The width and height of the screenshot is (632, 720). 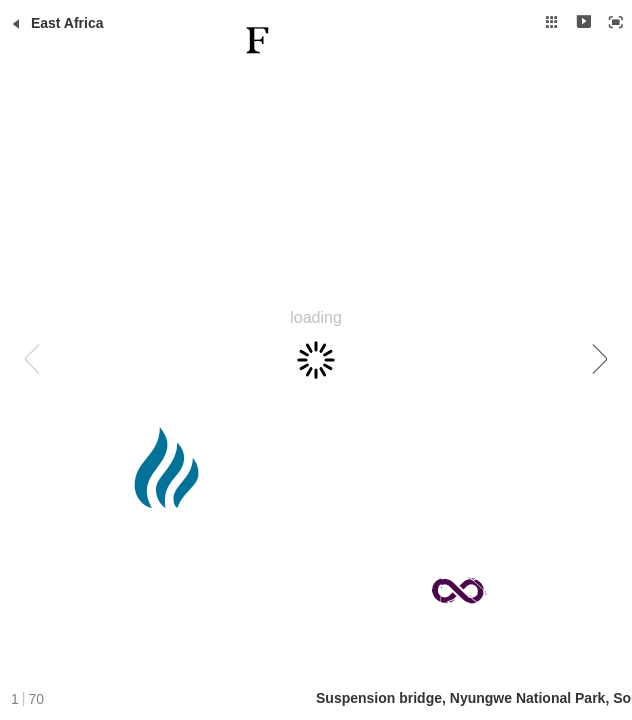 I want to click on switch to sans-serif font style, so click(x=257, y=39).